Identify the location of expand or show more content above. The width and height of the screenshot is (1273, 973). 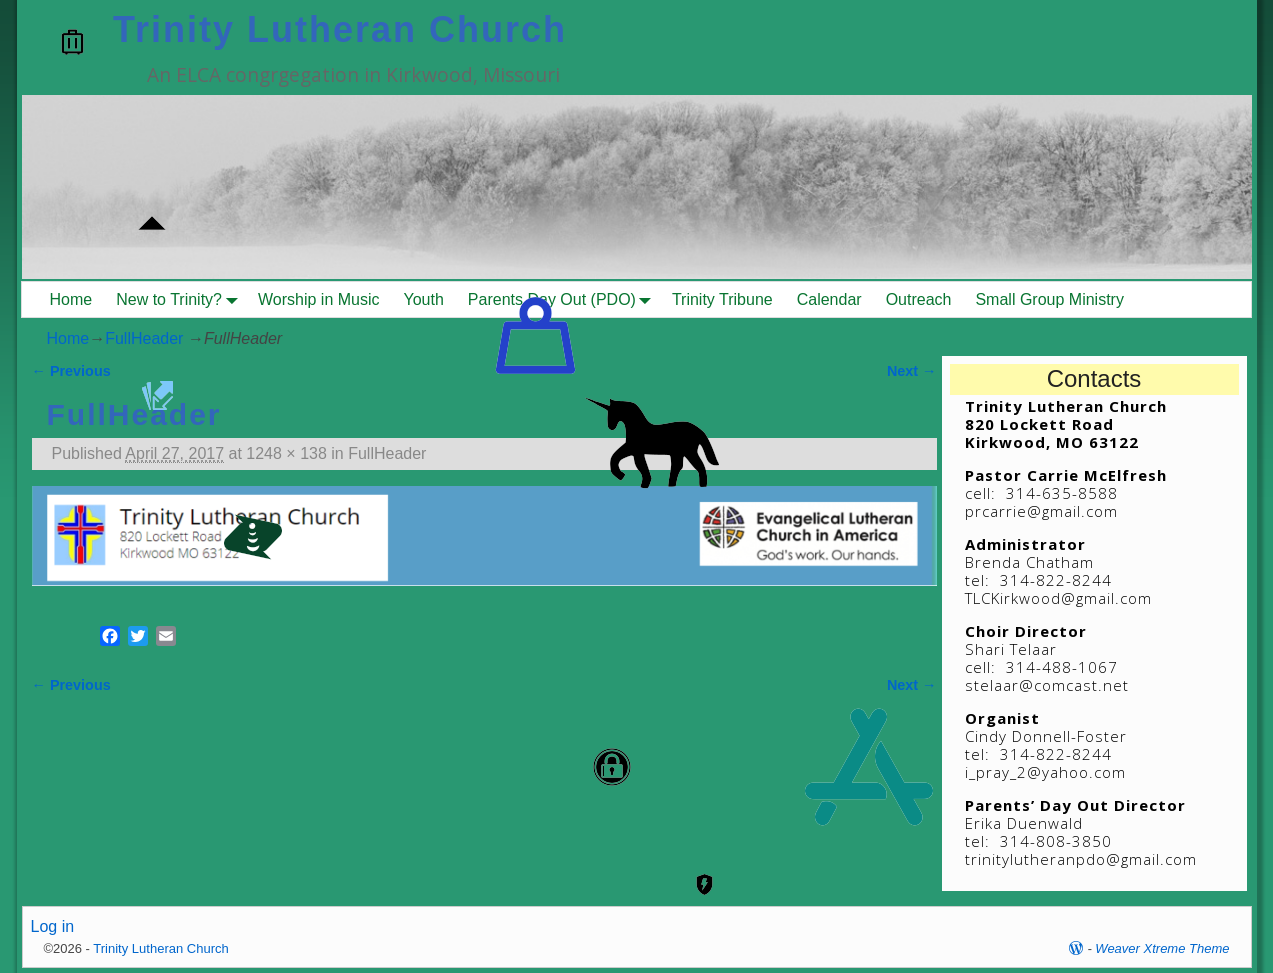
(152, 223).